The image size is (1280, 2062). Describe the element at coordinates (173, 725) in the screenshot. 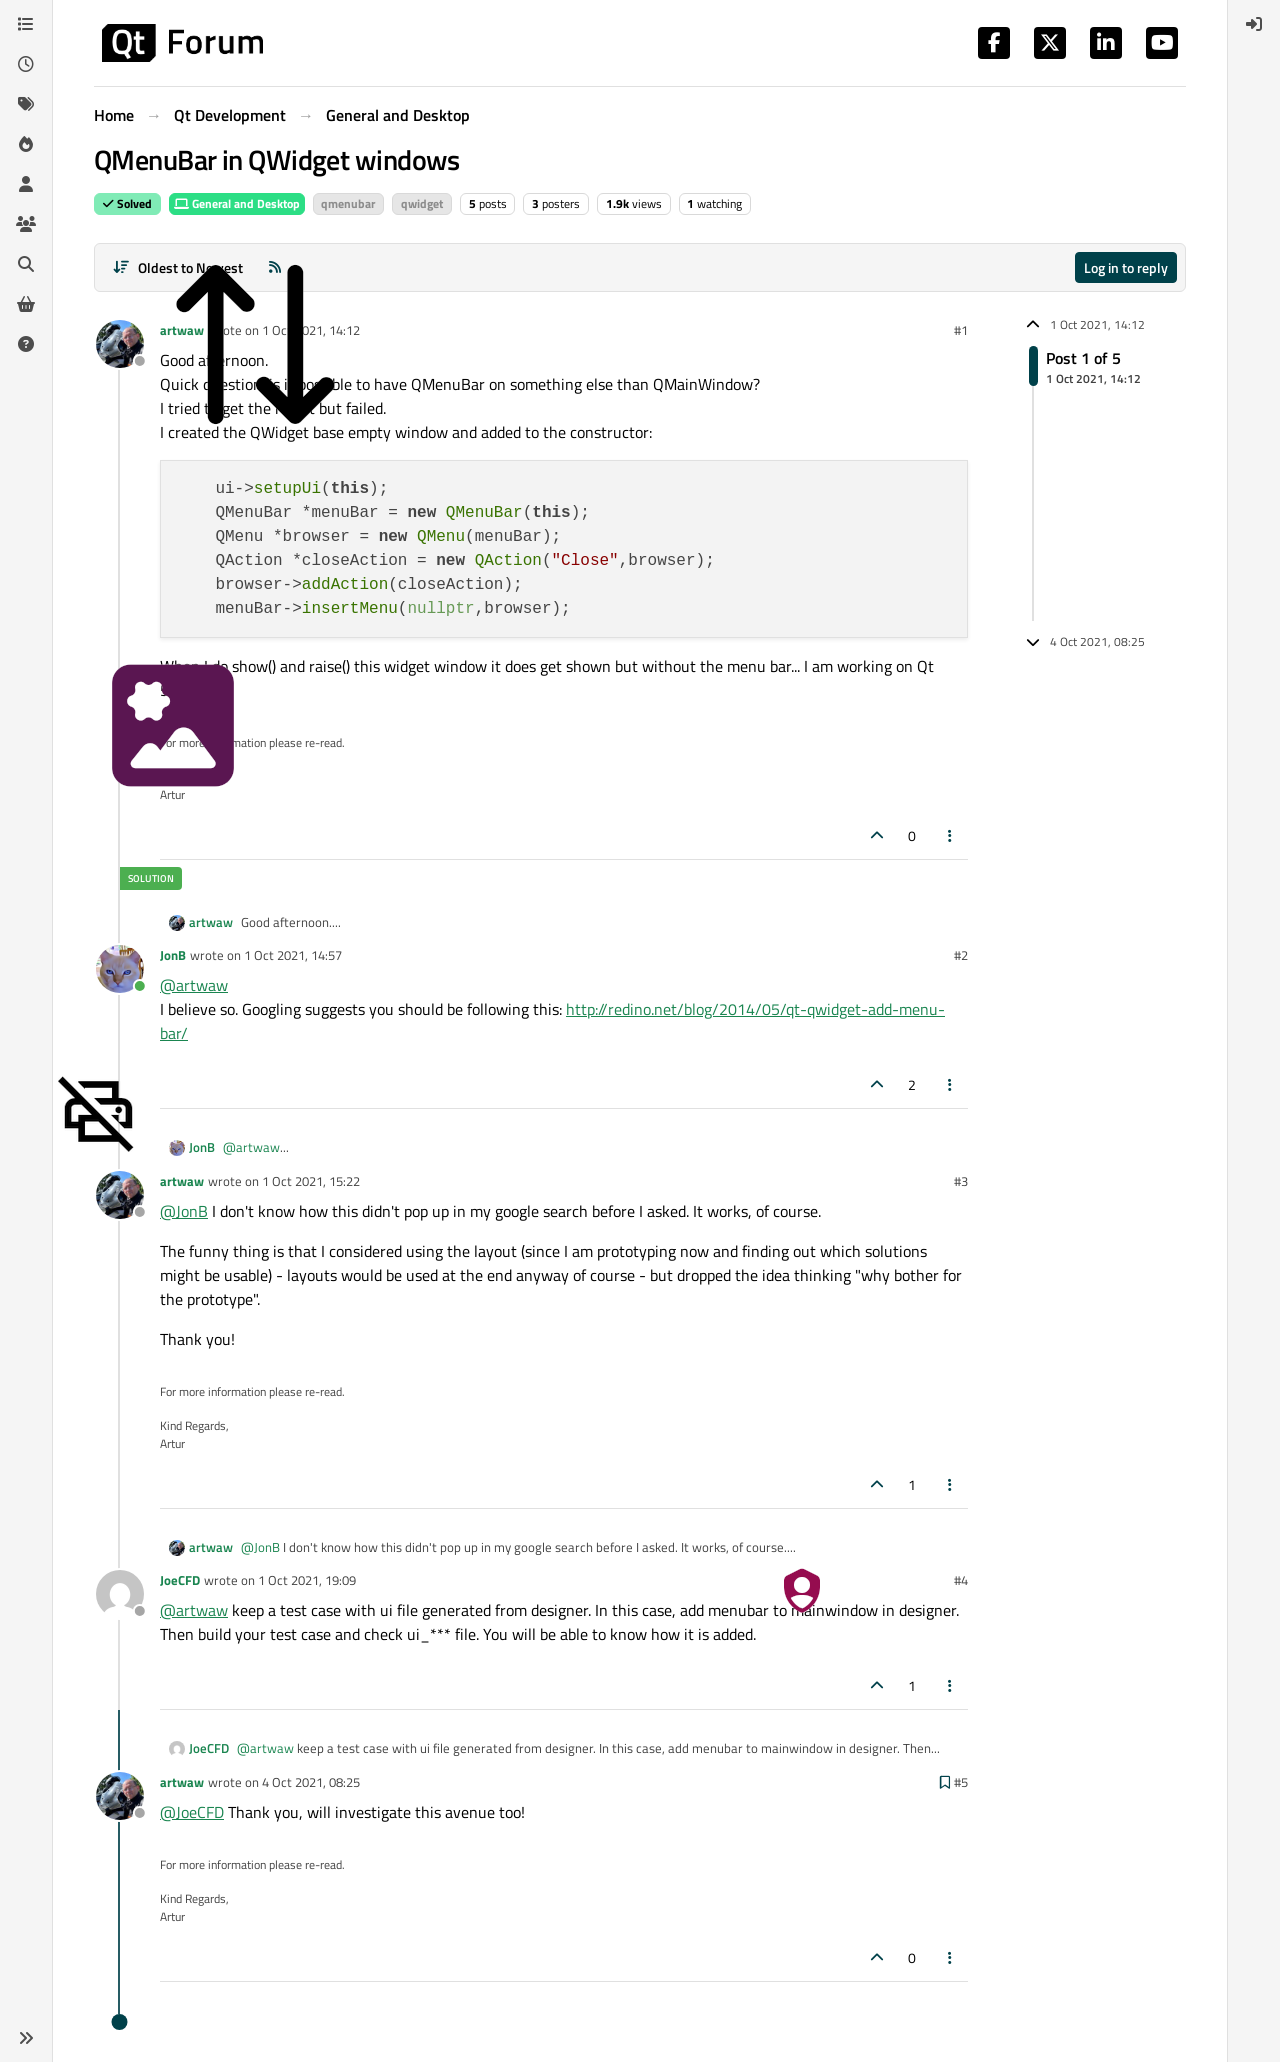

I see `add or upload an image` at that location.